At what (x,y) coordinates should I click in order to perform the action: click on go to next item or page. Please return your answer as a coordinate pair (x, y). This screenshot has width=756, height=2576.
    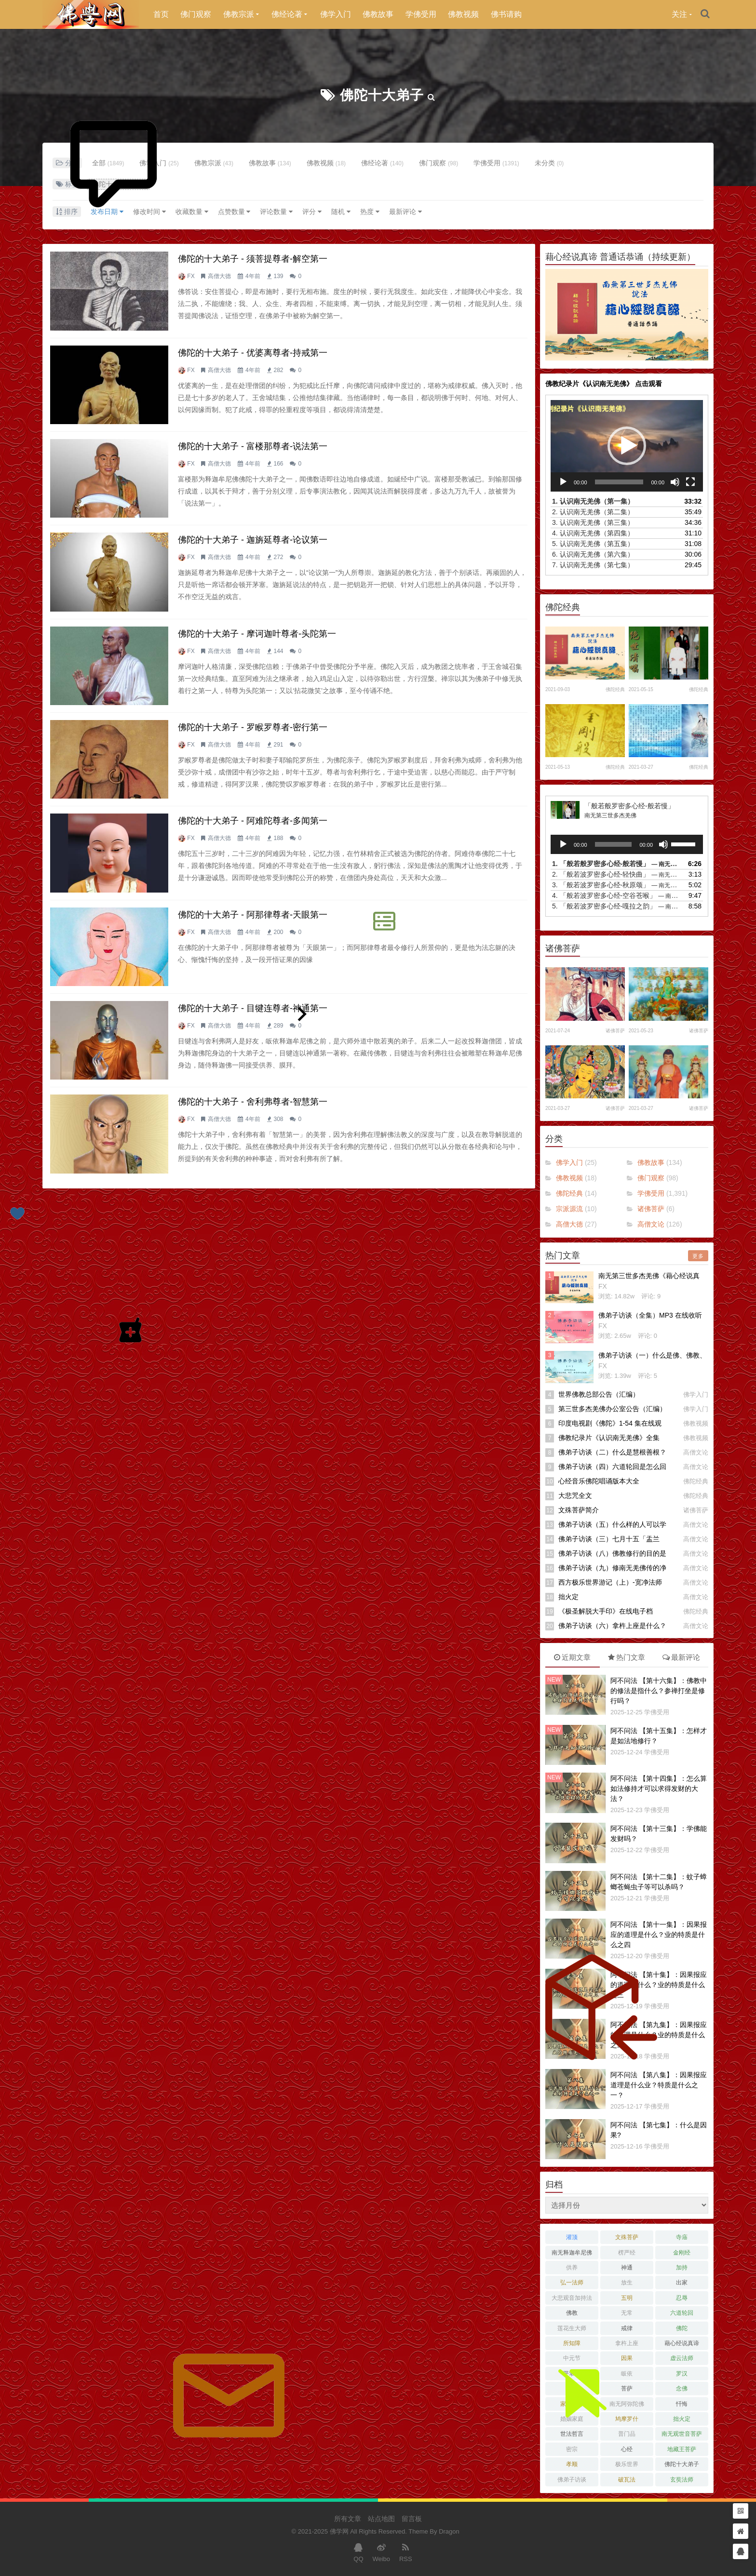
    Looking at the image, I should click on (302, 1014).